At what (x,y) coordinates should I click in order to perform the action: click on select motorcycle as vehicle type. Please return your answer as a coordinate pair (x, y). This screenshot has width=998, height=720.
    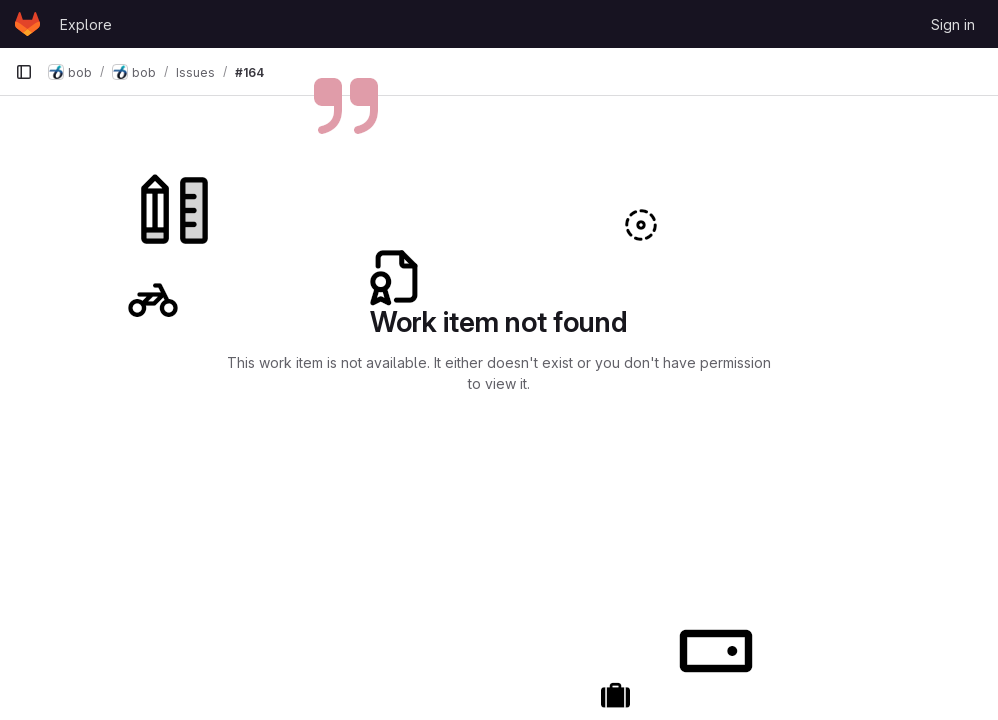
    Looking at the image, I should click on (153, 299).